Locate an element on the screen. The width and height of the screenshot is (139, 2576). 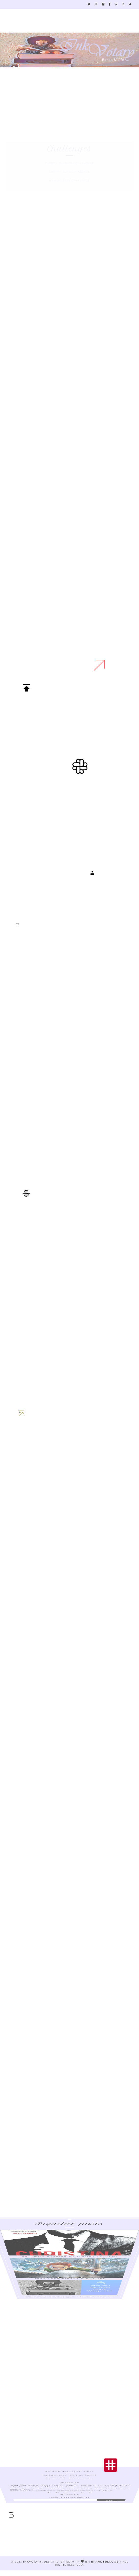
open slack is located at coordinates (80, 766).